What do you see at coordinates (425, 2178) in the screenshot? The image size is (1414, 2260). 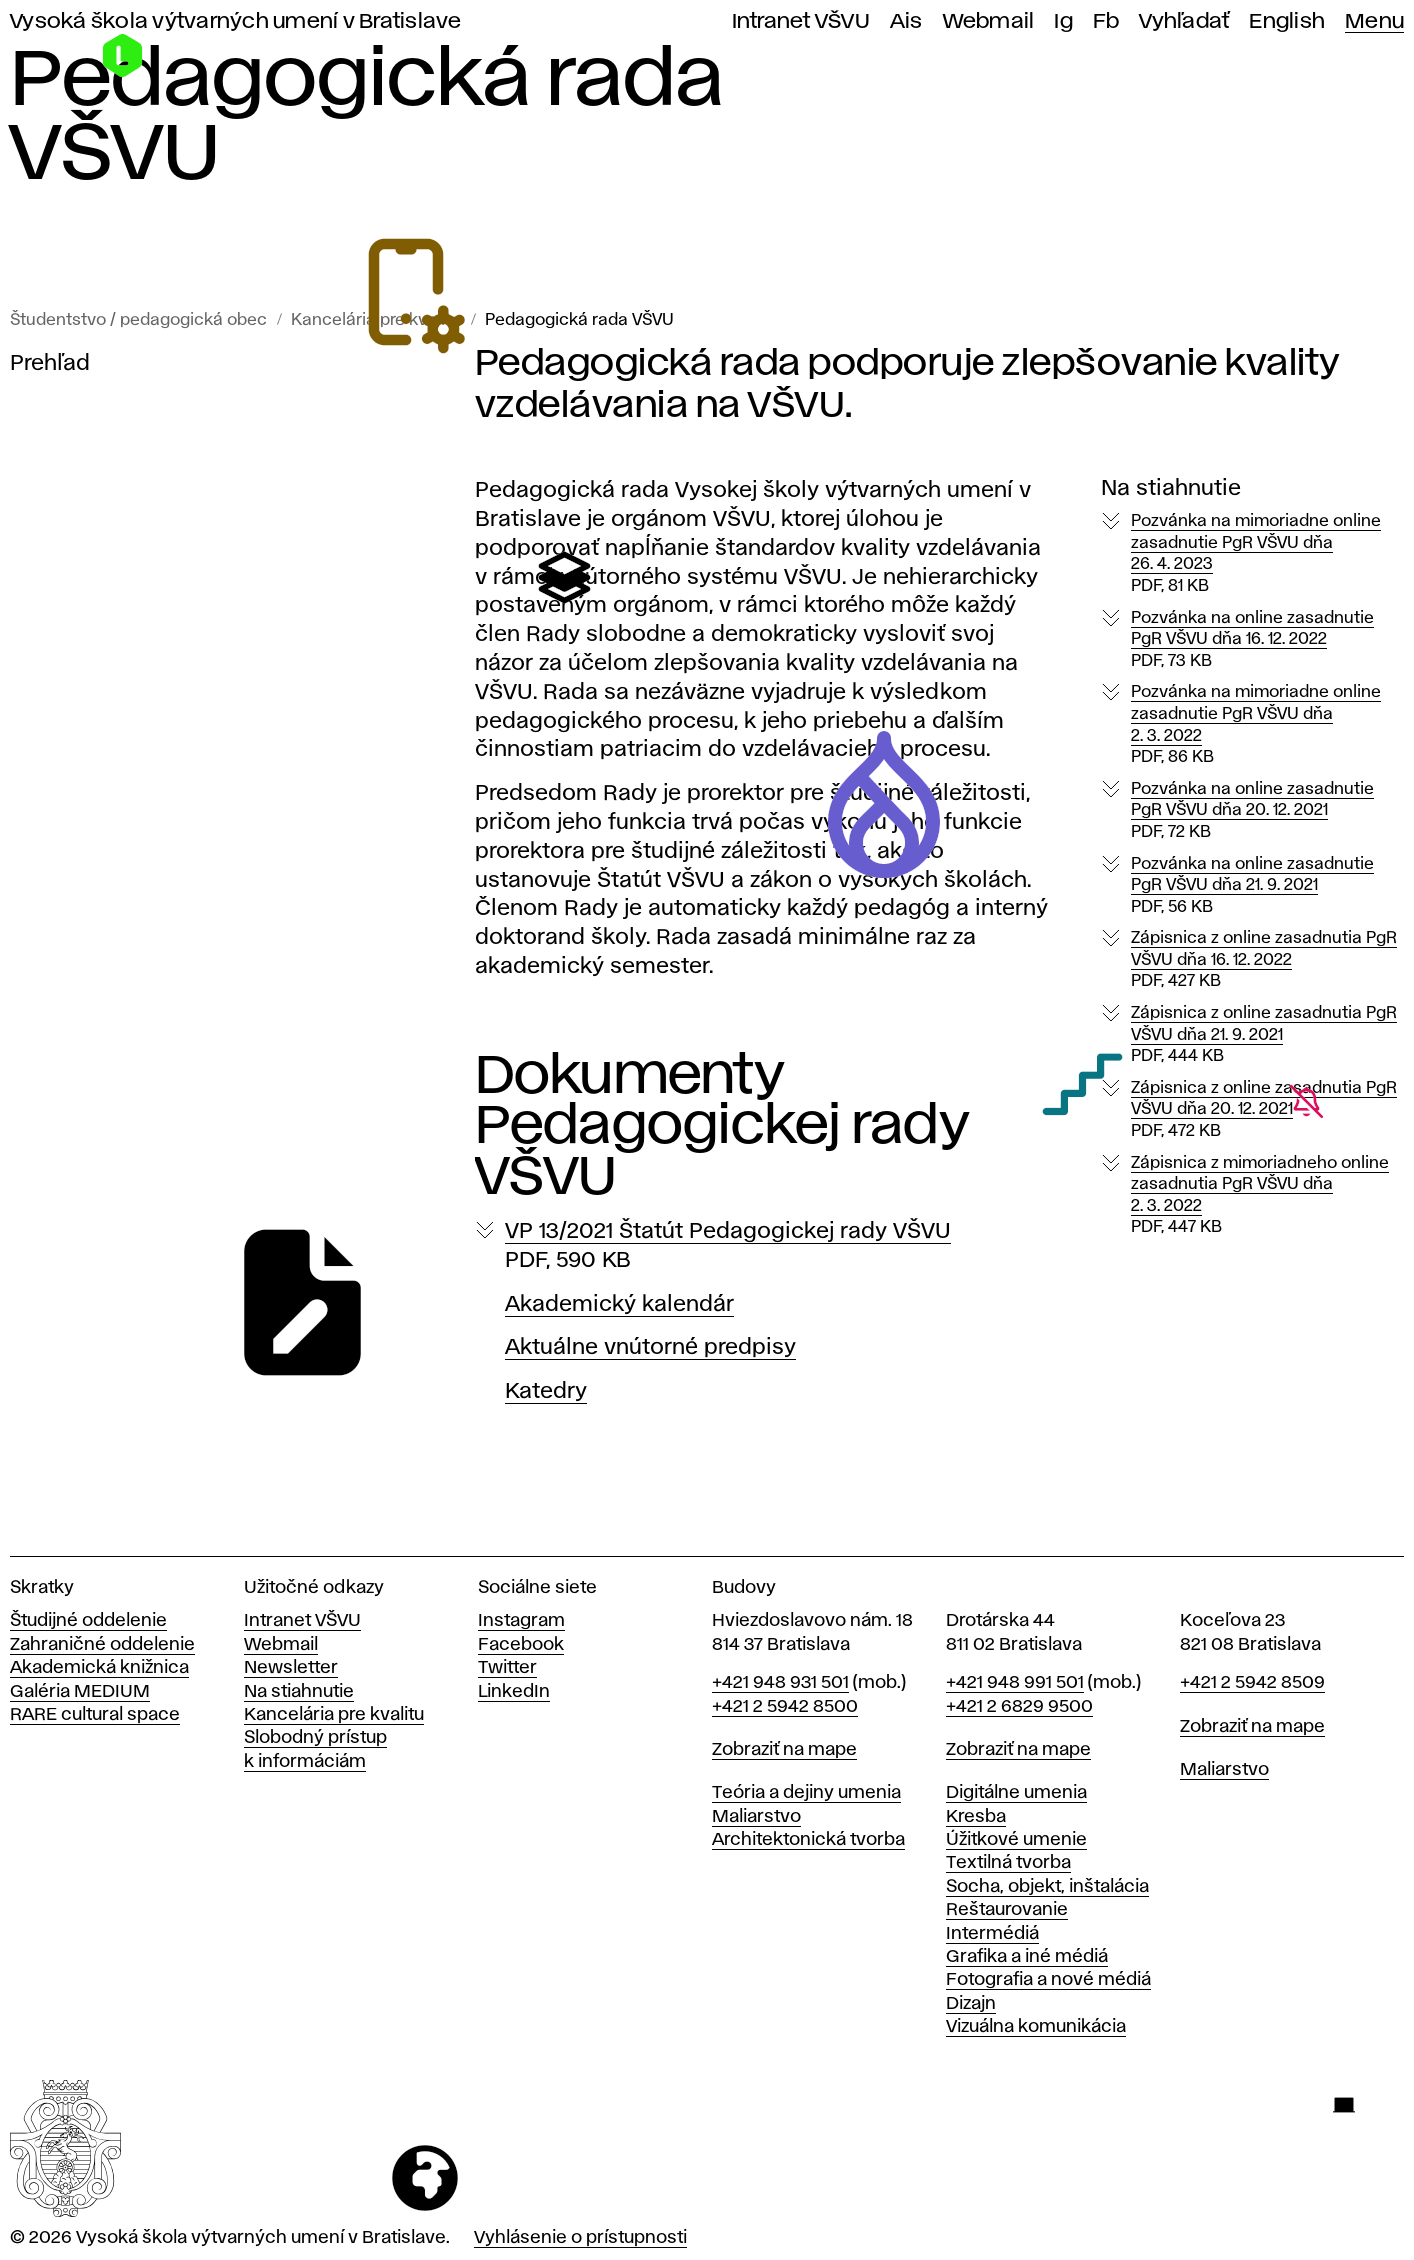 I see `select africa region or language` at bounding box center [425, 2178].